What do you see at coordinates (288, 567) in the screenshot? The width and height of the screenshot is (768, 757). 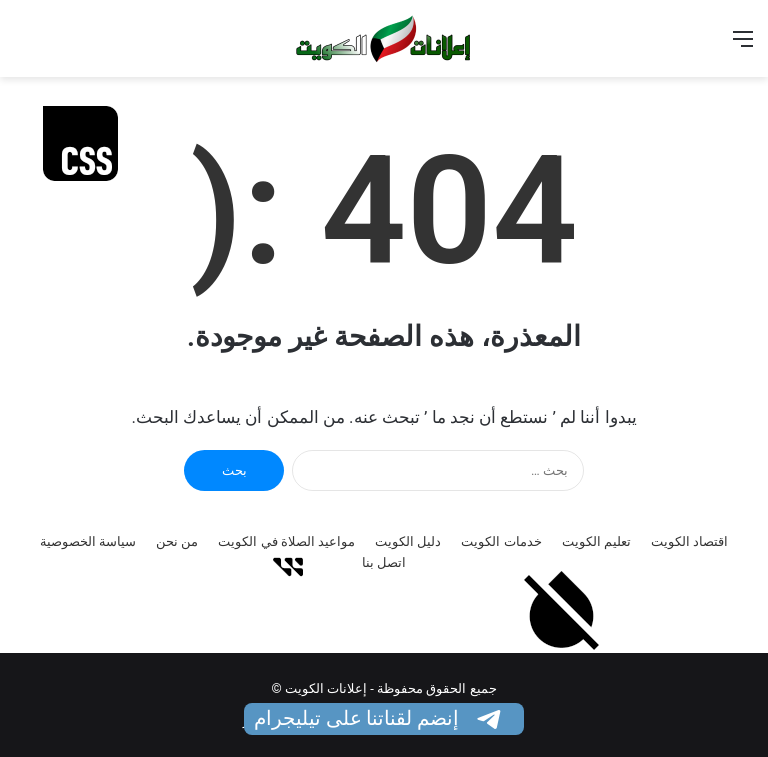 I see `western digital brand logo` at bounding box center [288, 567].